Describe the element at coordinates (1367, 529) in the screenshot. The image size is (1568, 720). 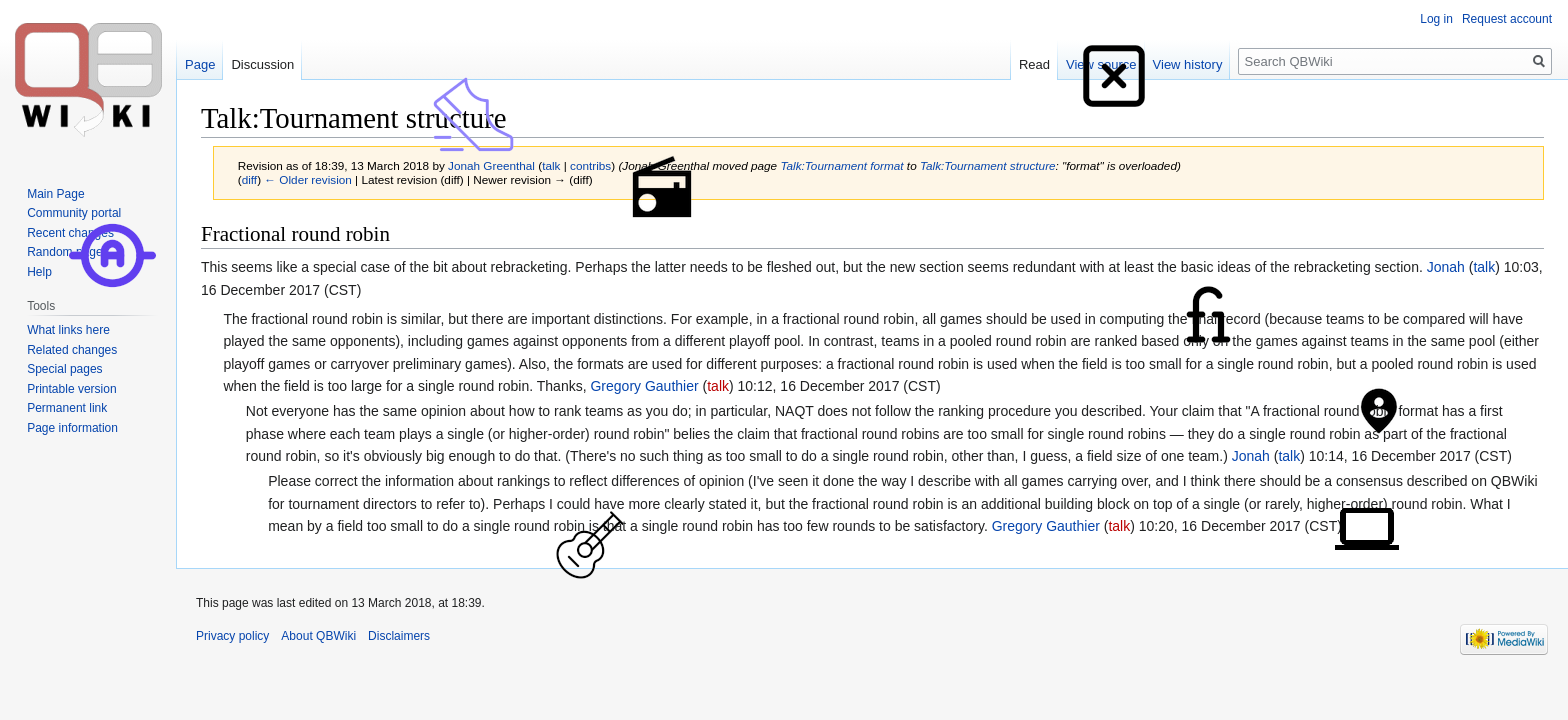
I see `switch to desktop view` at that location.